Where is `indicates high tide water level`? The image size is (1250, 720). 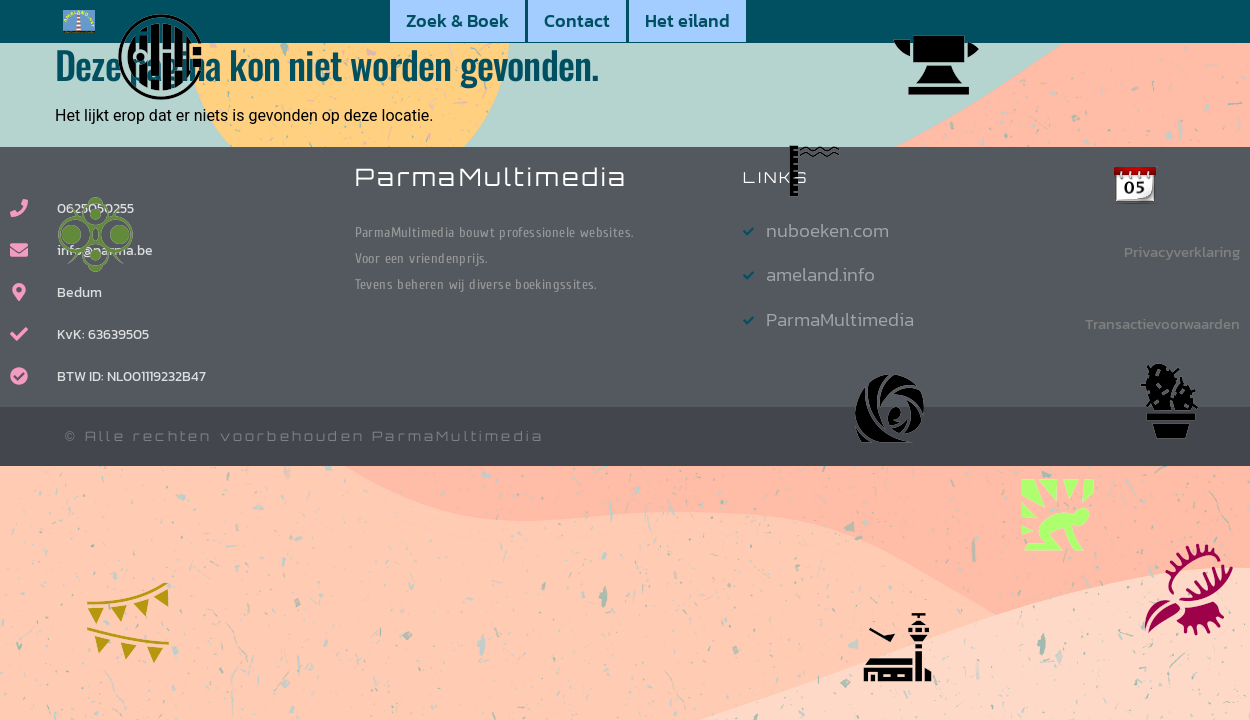
indicates high tide water level is located at coordinates (813, 171).